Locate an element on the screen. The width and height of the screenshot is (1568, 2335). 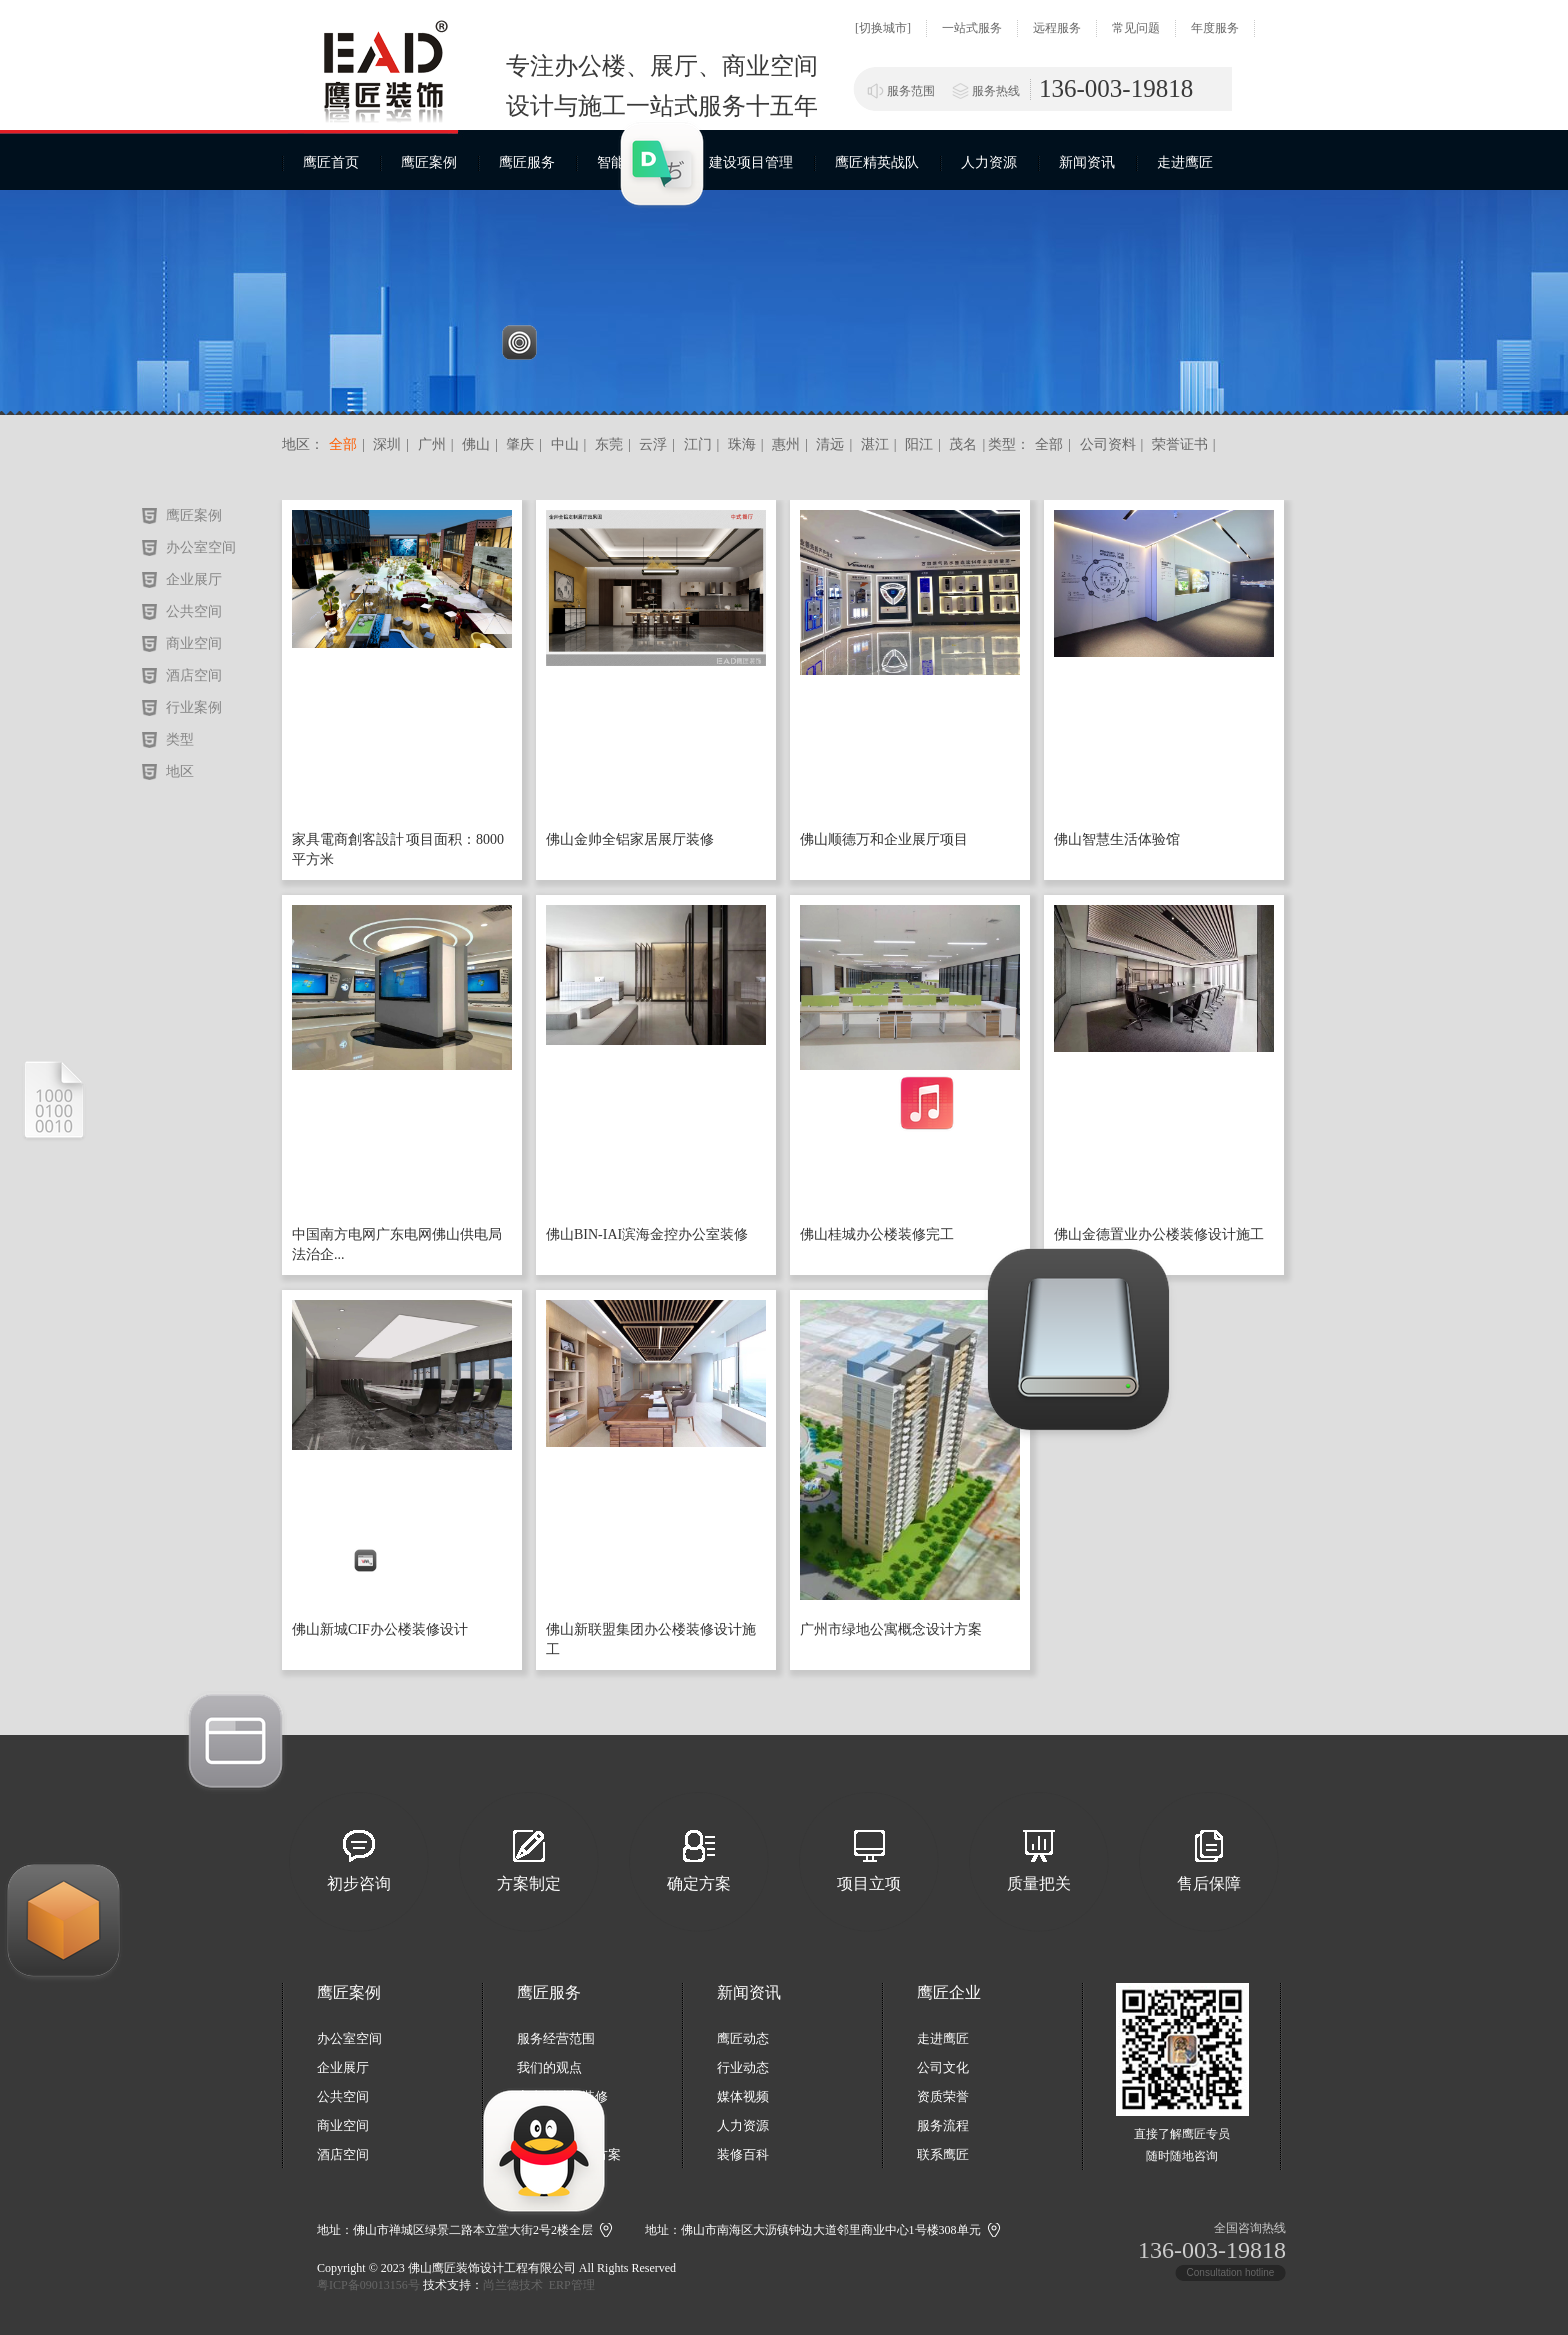
customize window decoration and title bar appearance is located at coordinates (235, 1742).